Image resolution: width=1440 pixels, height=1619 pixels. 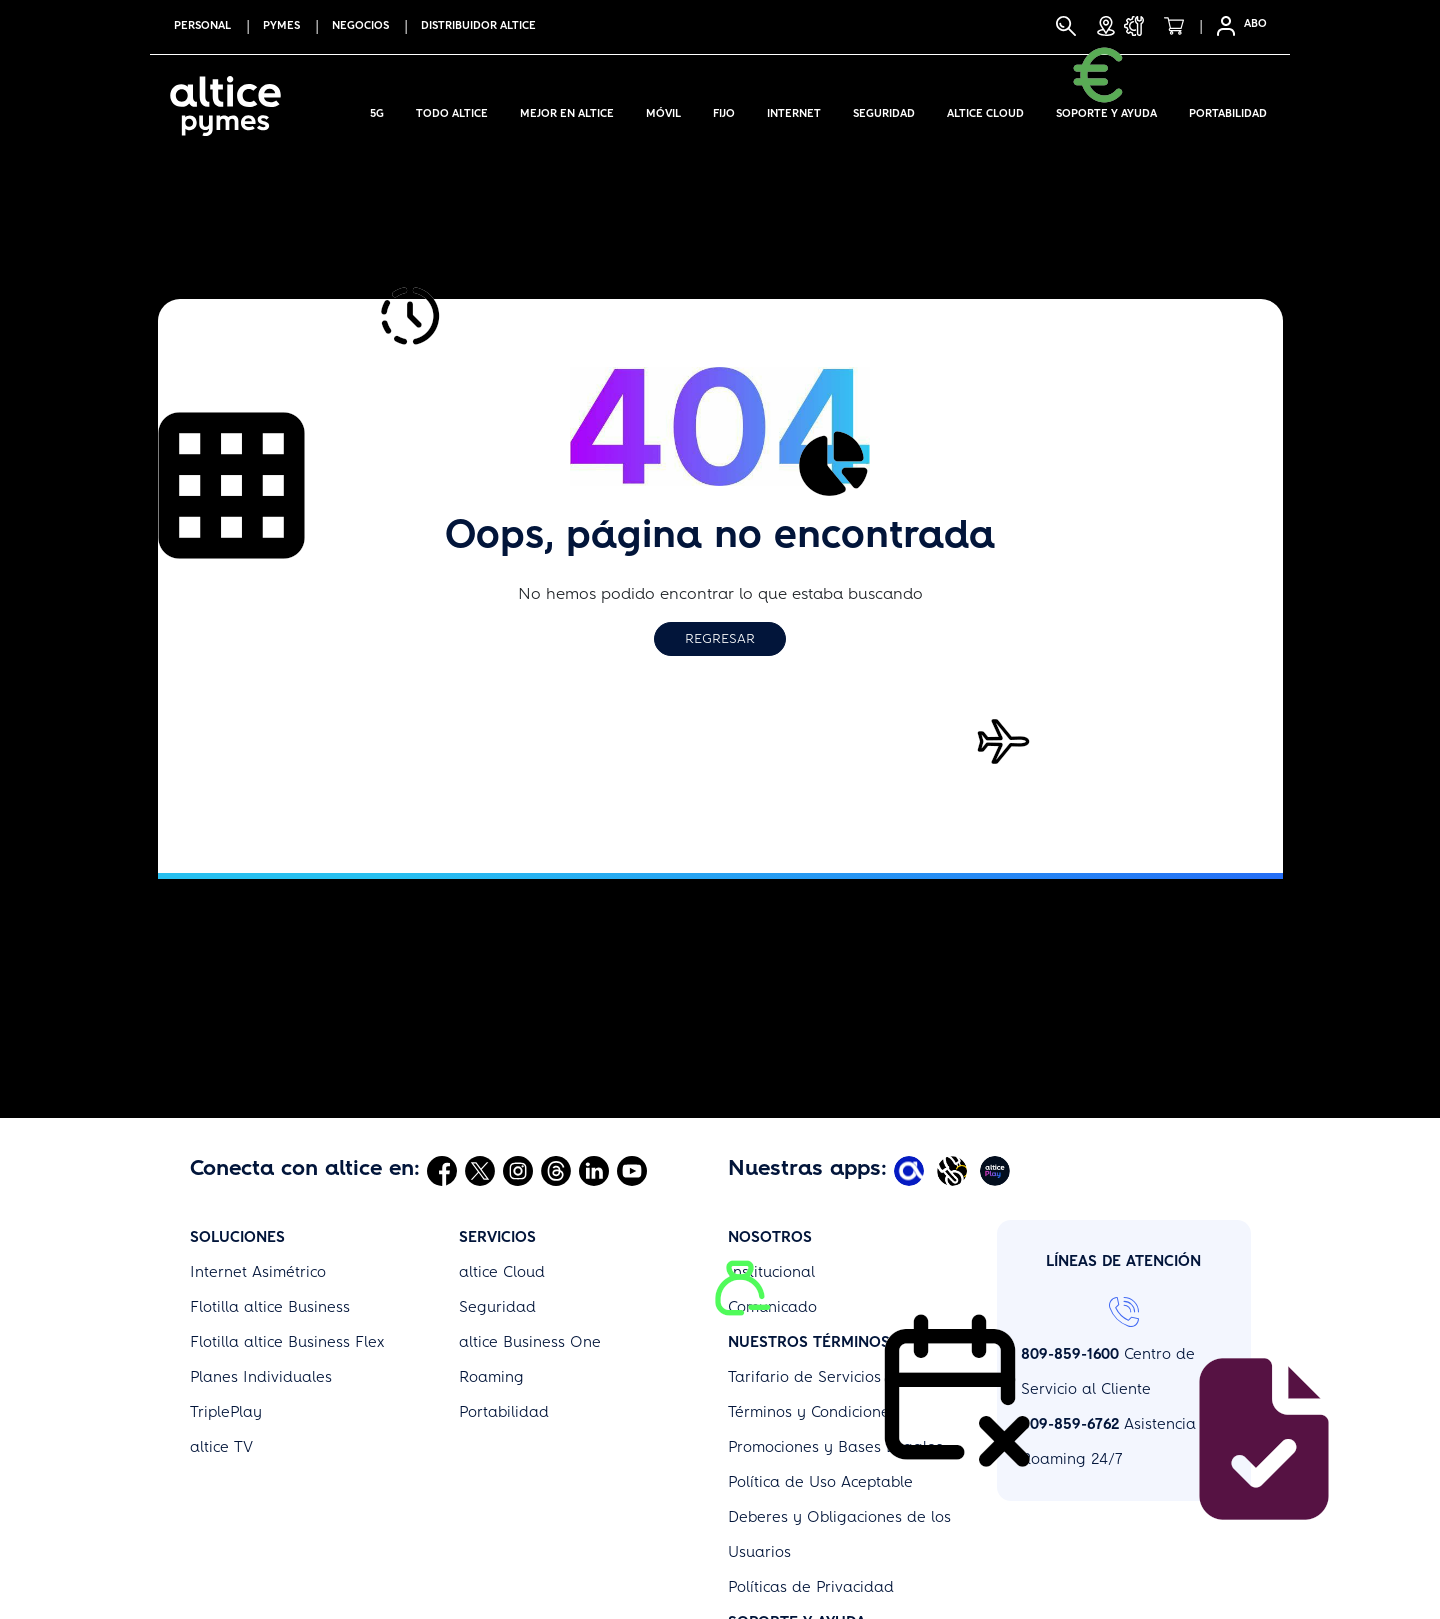 I want to click on indicates euro currency or pricing, so click(x=1101, y=75).